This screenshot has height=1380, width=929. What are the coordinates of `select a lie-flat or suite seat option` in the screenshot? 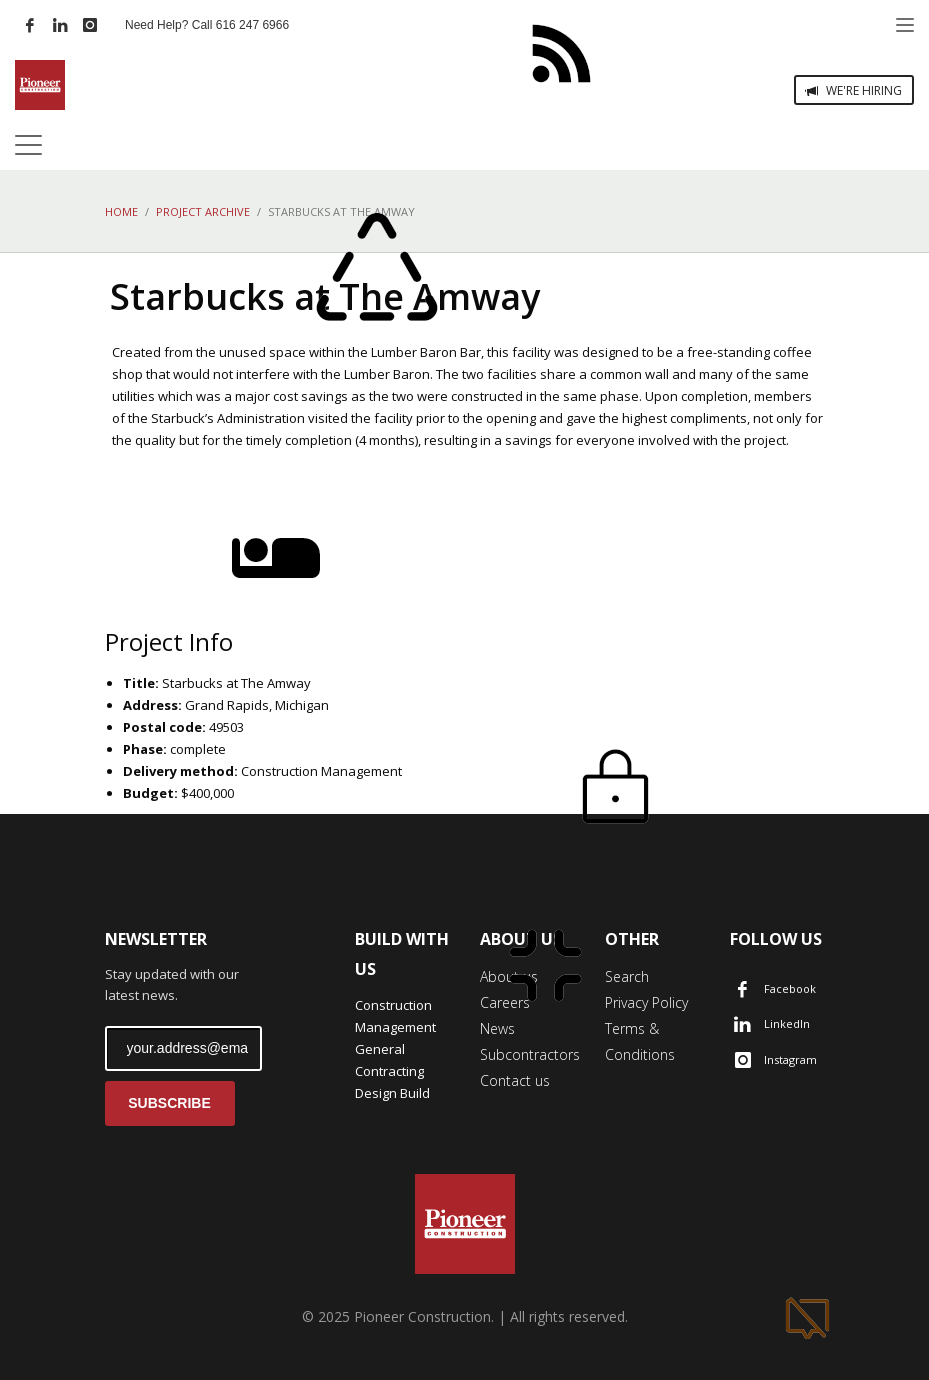 It's located at (276, 558).